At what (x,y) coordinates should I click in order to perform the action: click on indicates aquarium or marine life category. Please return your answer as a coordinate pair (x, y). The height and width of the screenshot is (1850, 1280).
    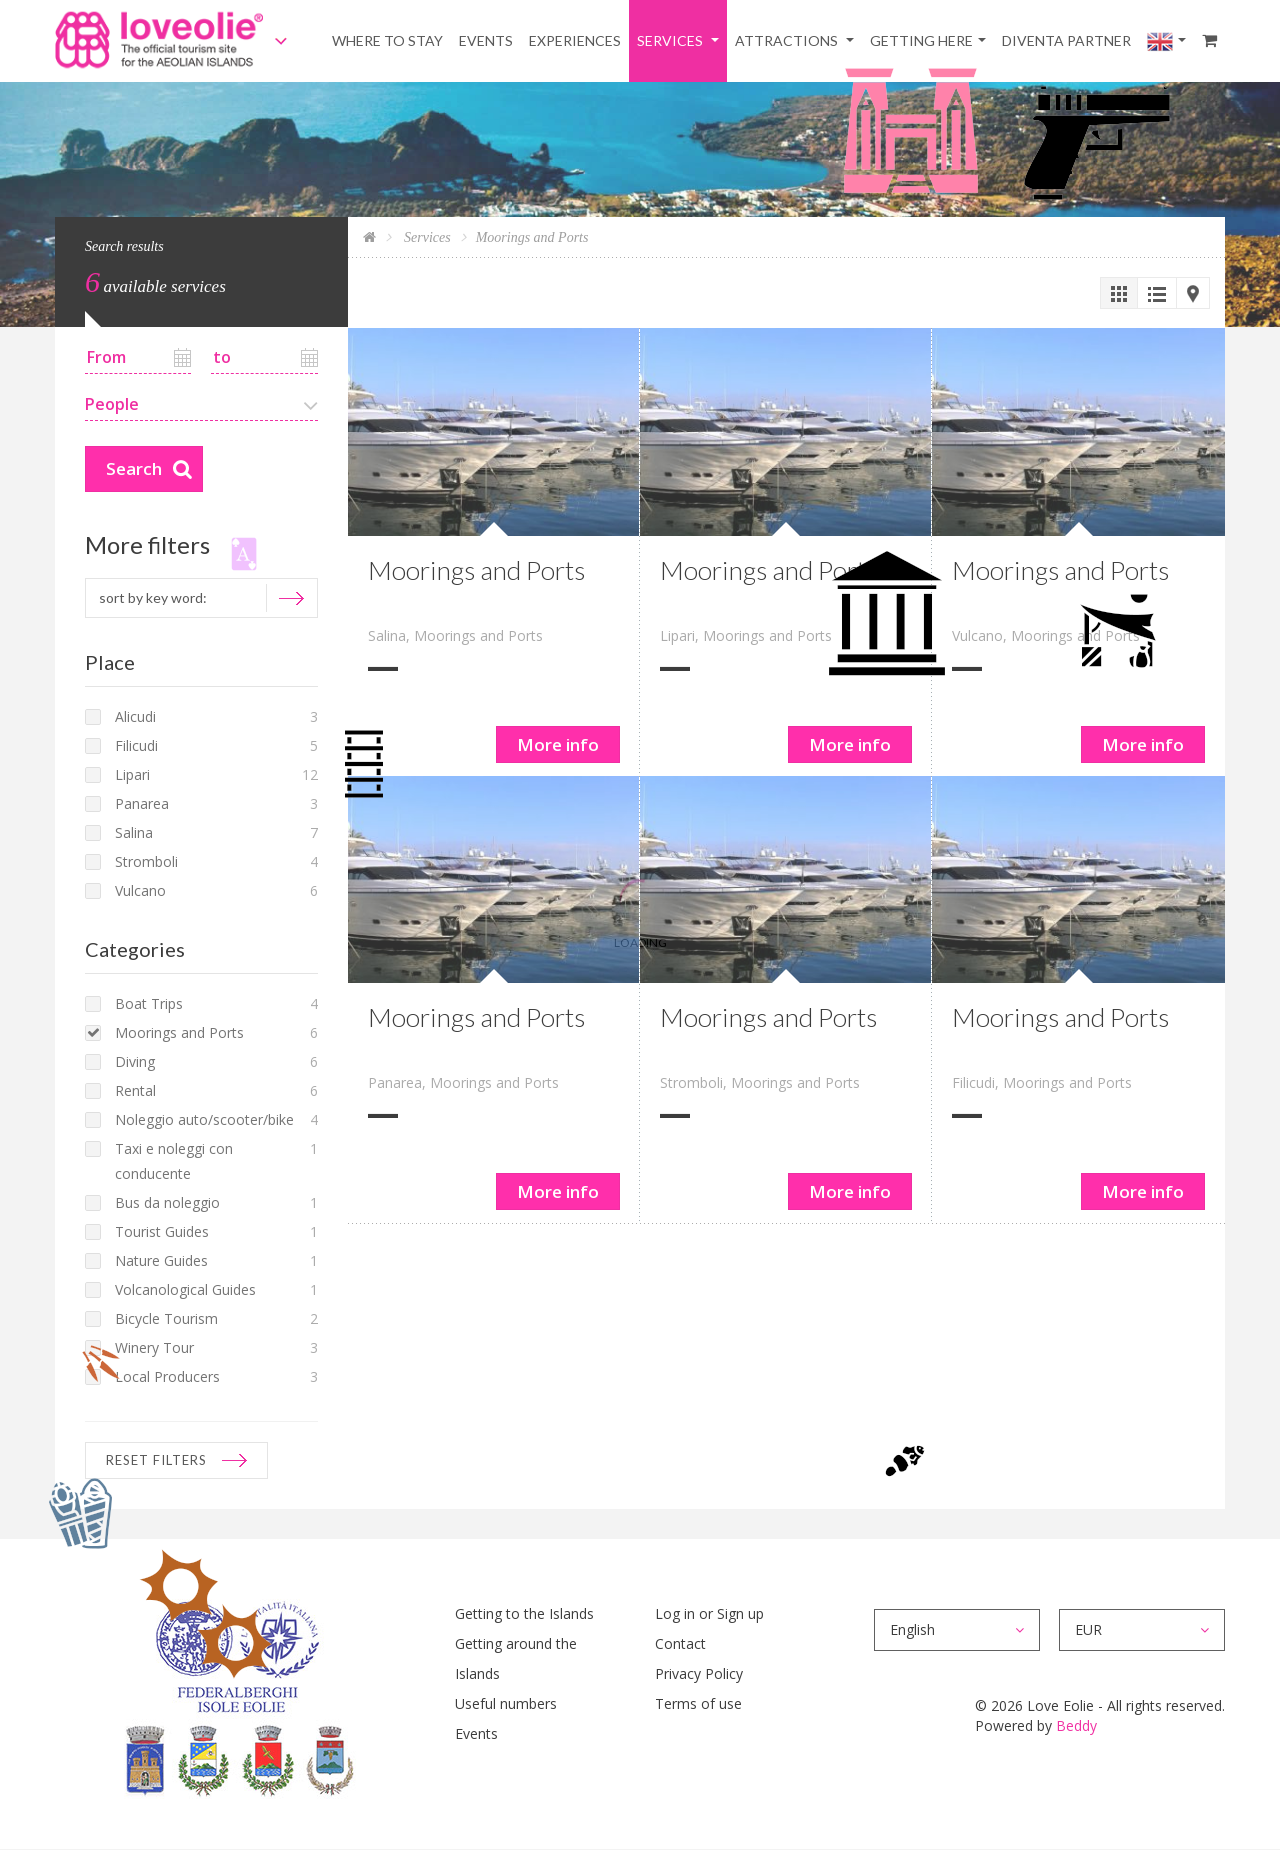
    Looking at the image, I should click on (905, 1461).